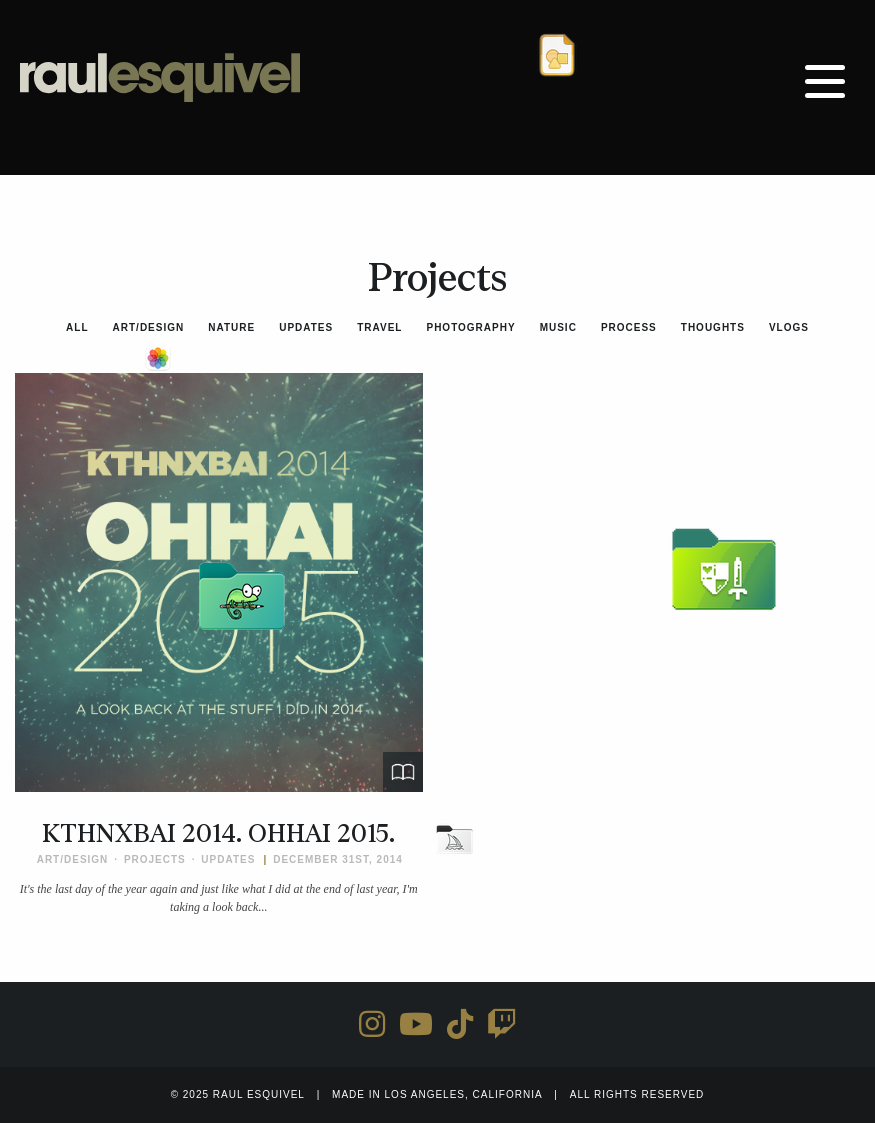  Describe the element at coordinates (158, 358) in the screenshot. I see `open the photos app` at that location.